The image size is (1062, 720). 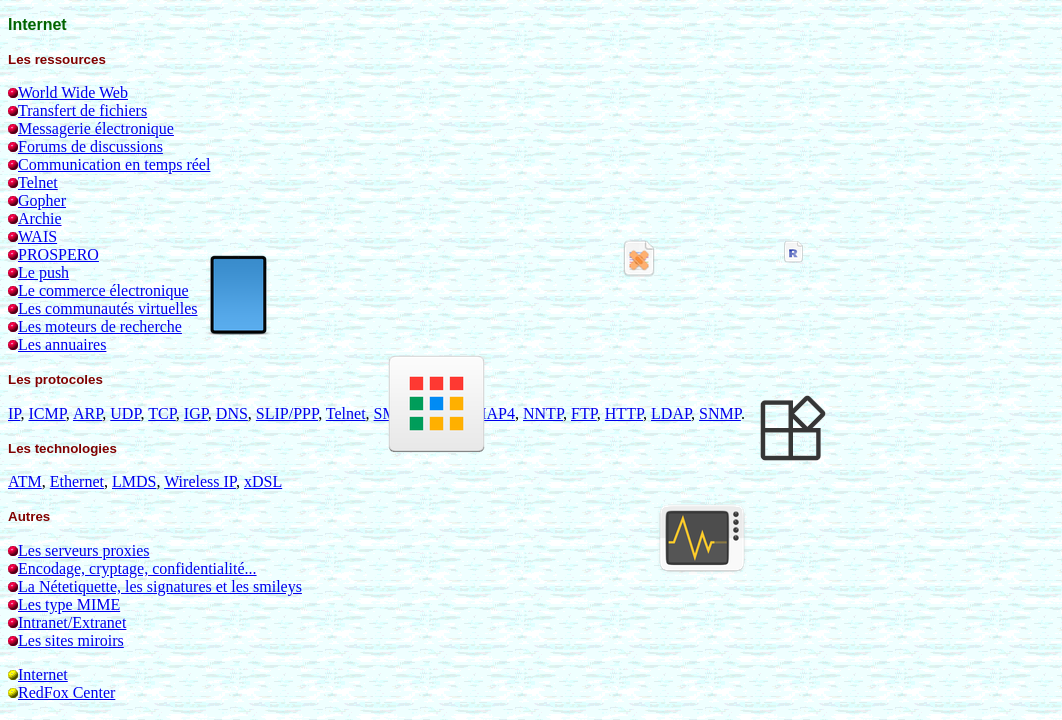 I want to click on open color palette or theme settings, so click(x=436, y=403).